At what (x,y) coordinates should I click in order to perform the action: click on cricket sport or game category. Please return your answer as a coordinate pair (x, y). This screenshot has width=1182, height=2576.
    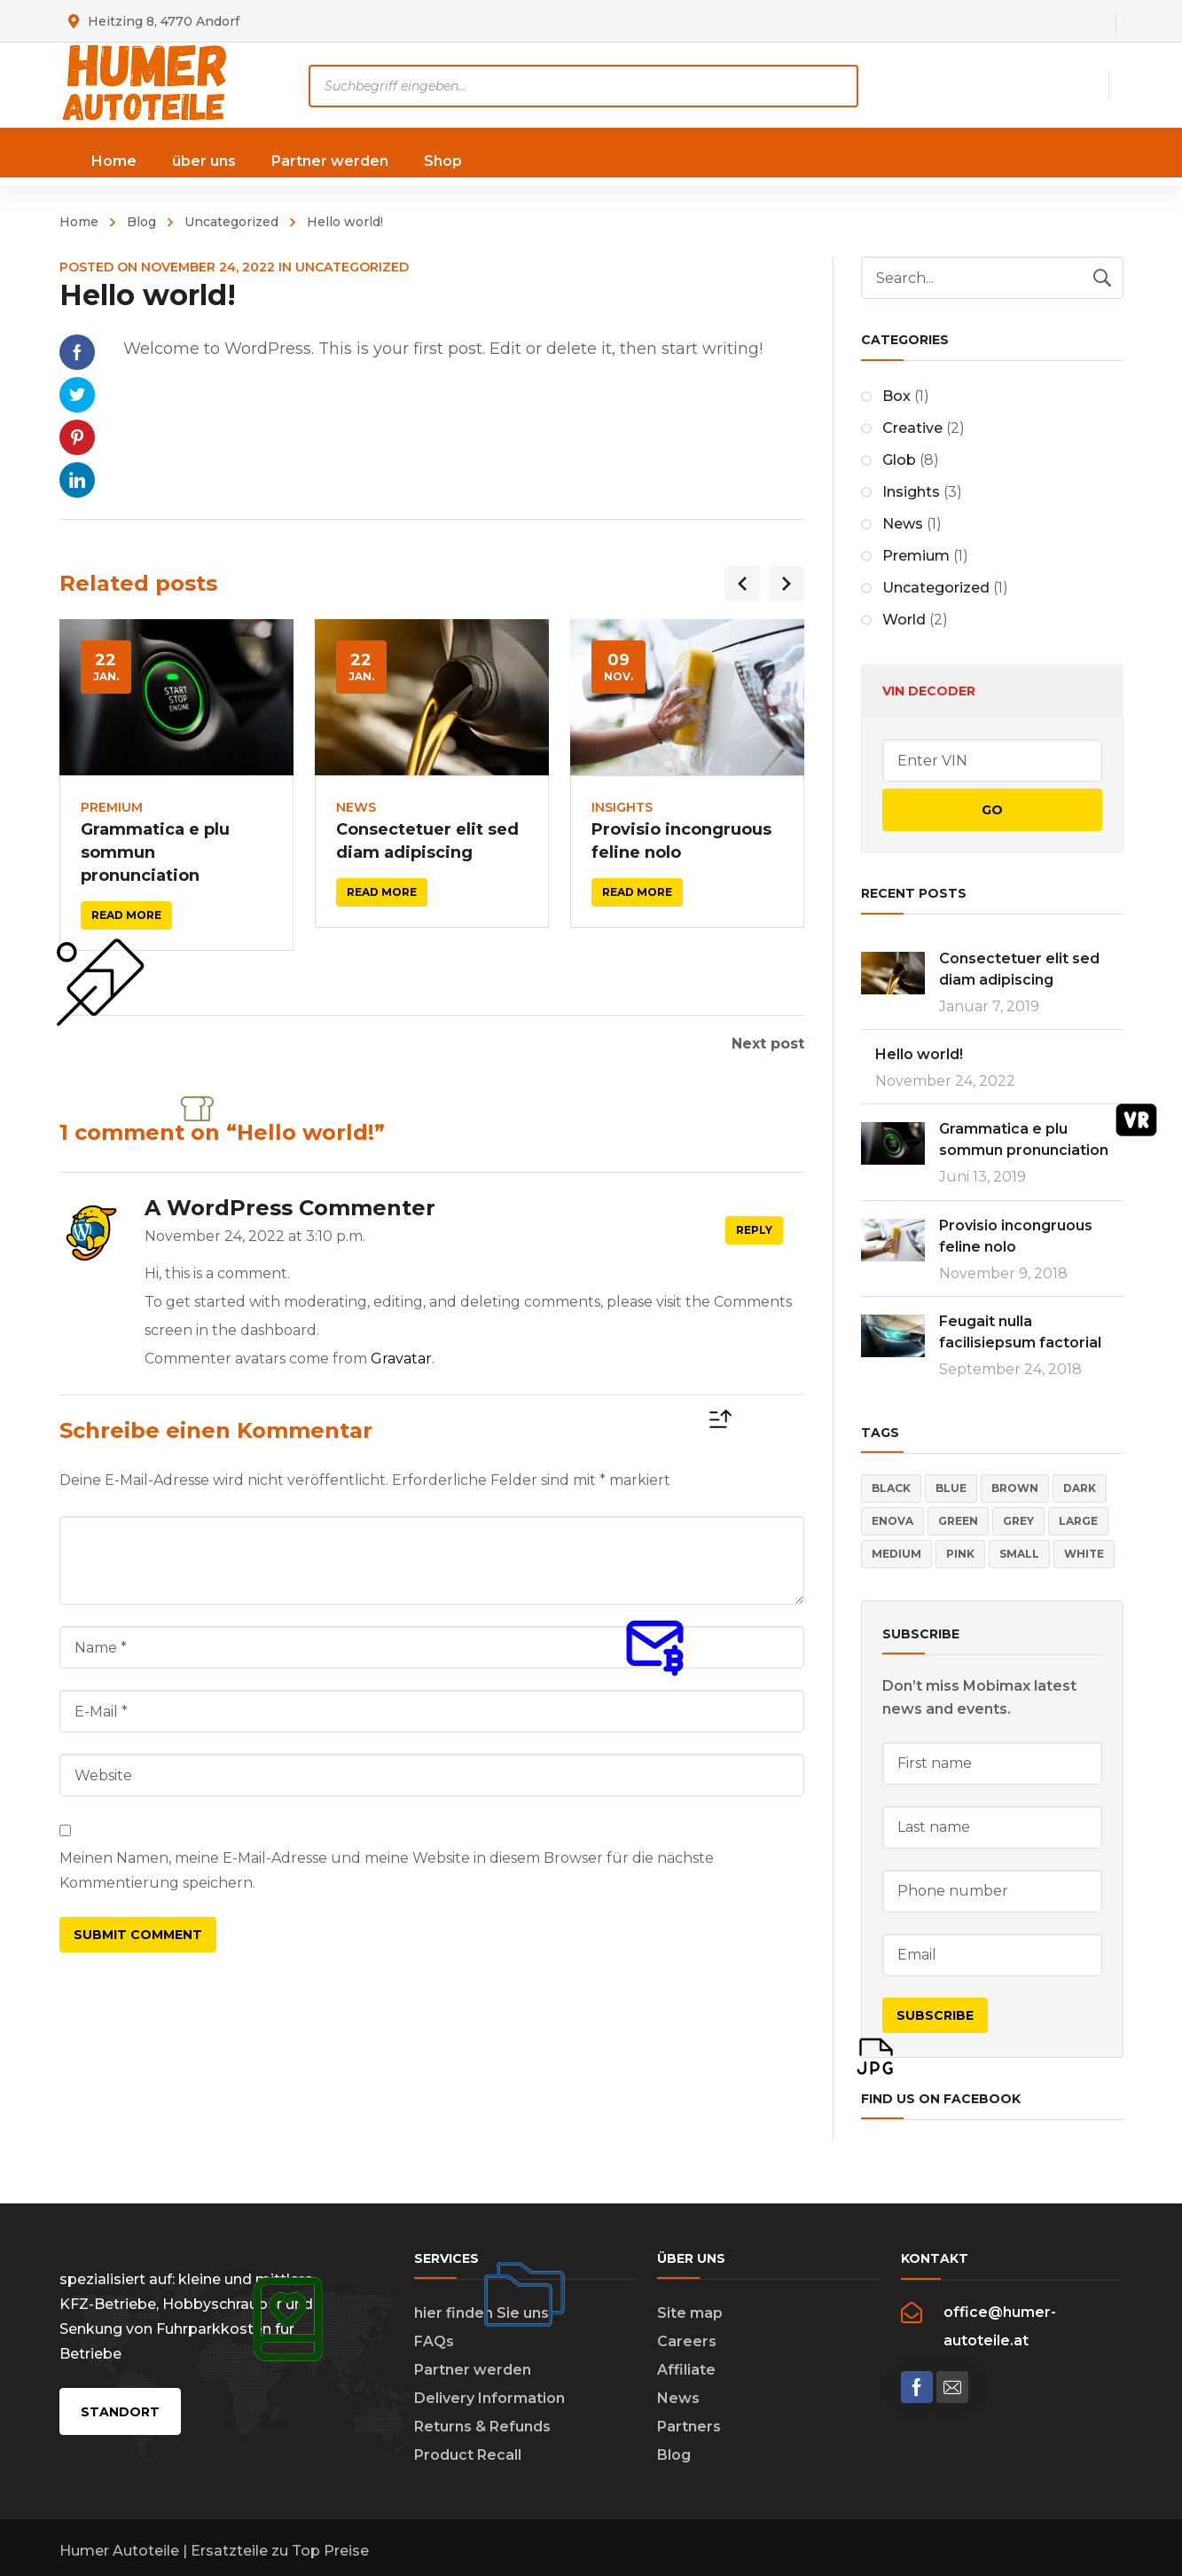
    Looking at the image, I should click on (95, 980).